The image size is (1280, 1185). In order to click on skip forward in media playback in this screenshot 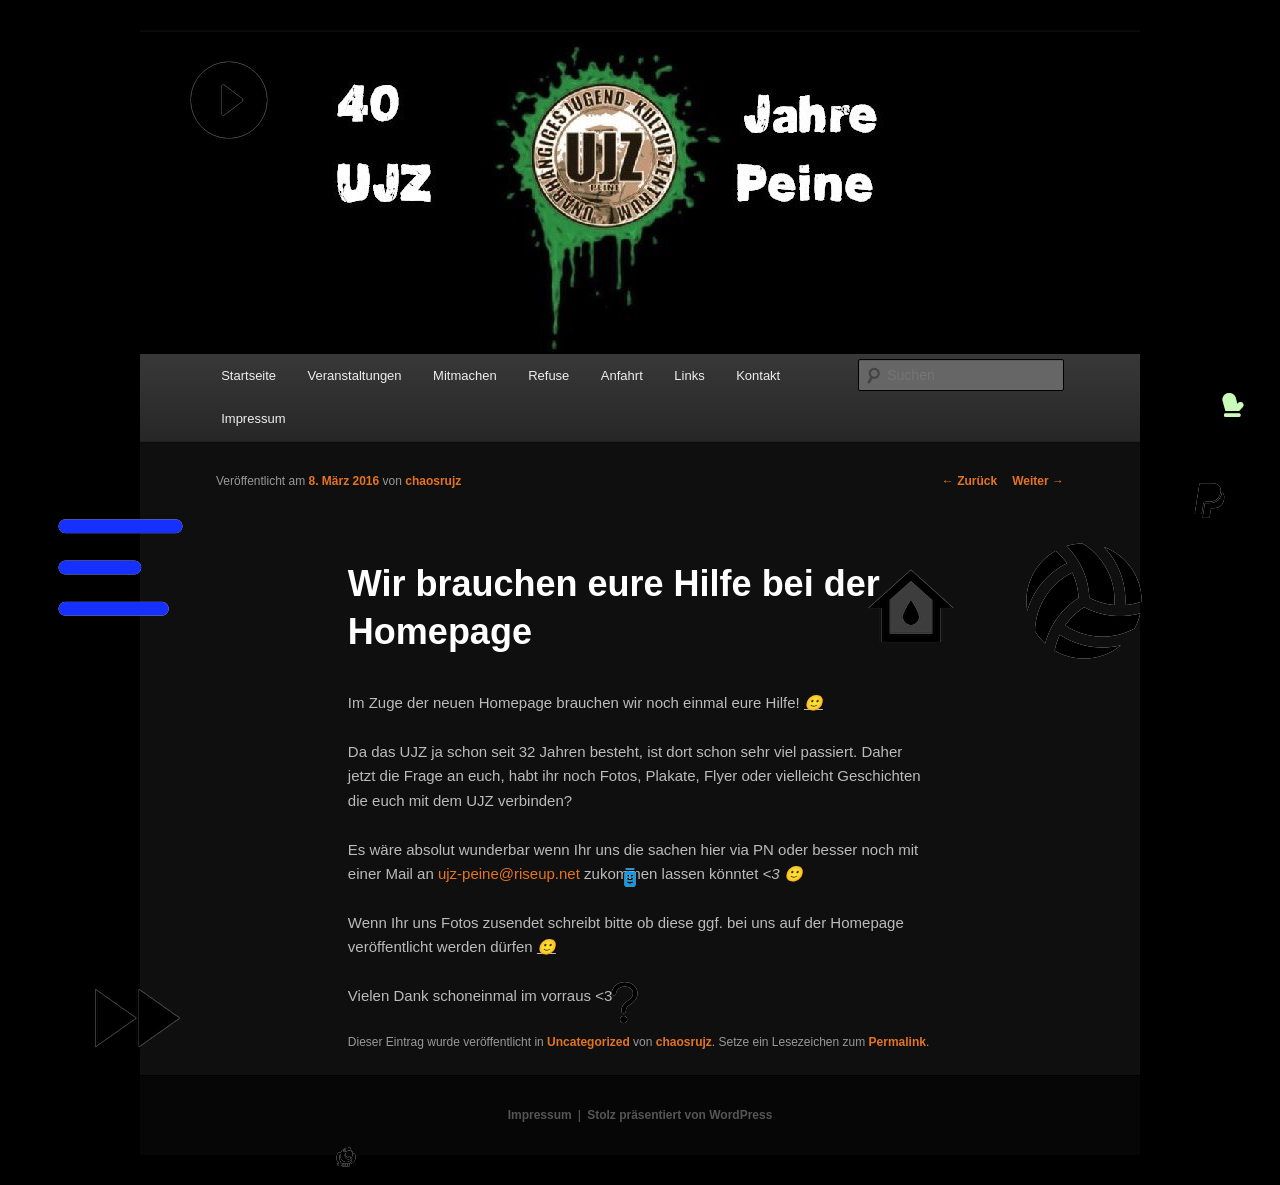, I will do `click(134, 1018)`.